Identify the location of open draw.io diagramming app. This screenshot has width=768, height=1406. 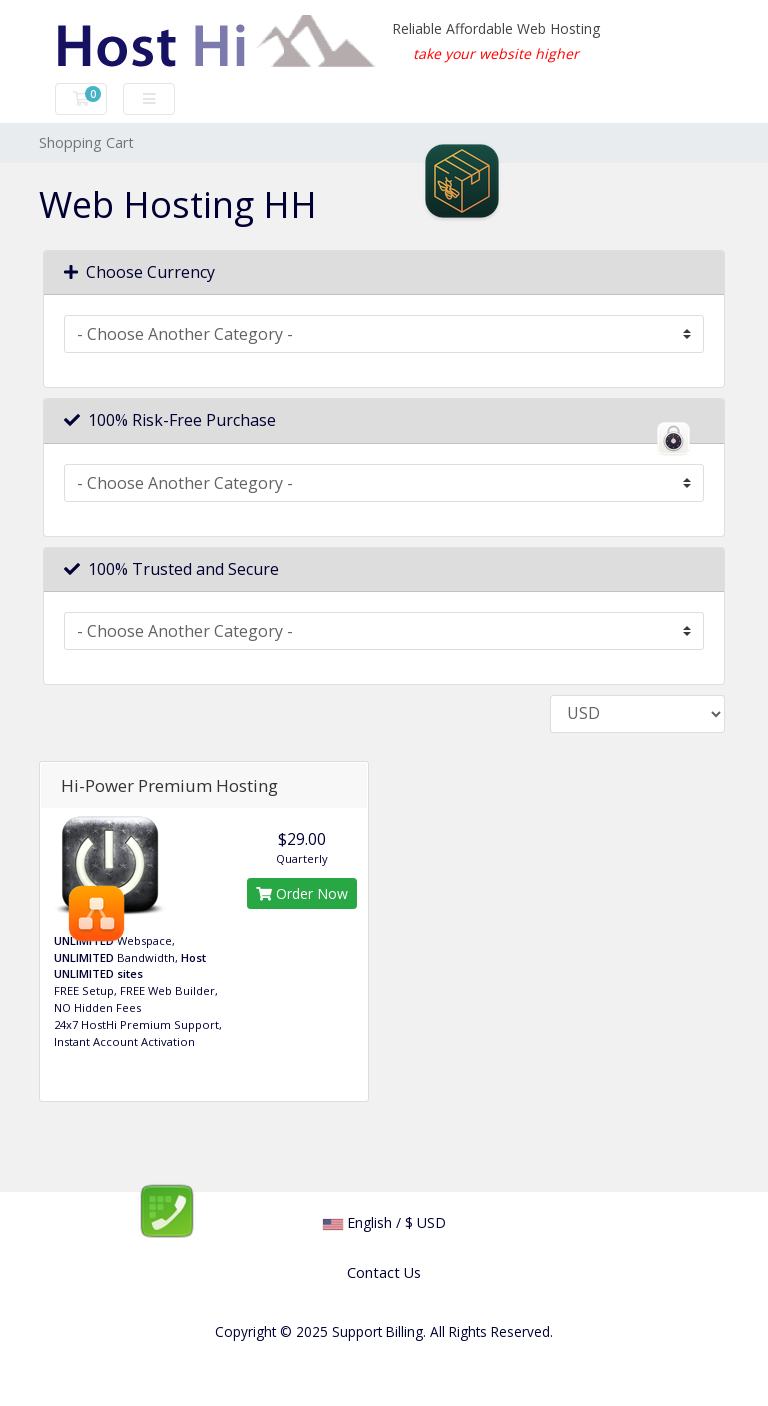
(96, 913).